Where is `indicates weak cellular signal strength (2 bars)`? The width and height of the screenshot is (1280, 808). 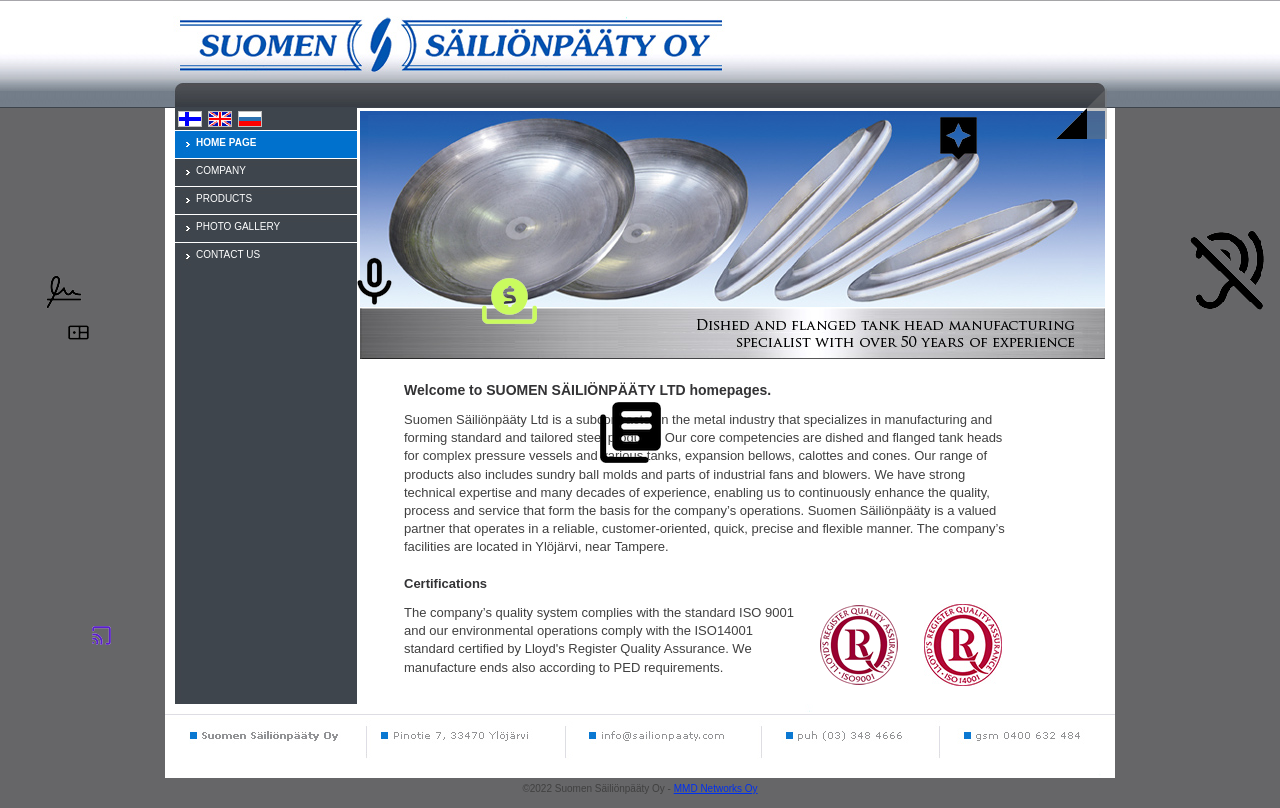
indicates weak cellular signal strength (2 bars) is located at coordinates (1081, 113).